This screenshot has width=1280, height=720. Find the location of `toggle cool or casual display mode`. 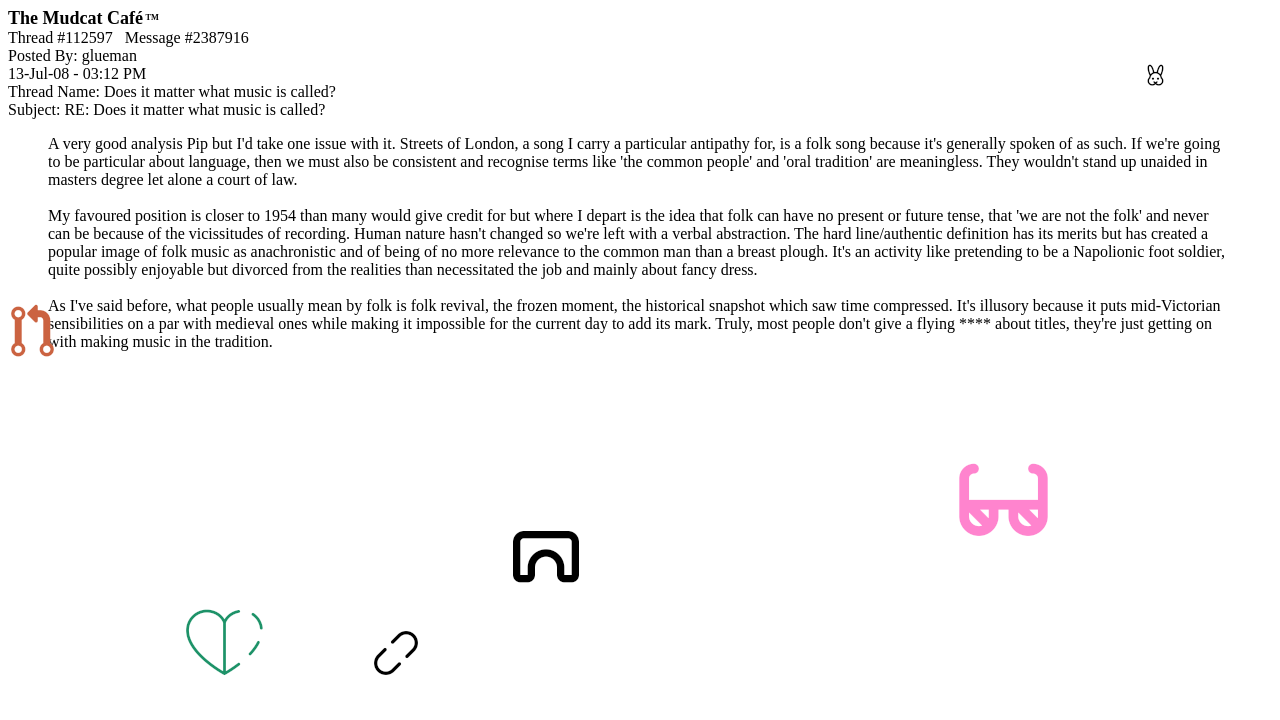

toggle cool or casual display mode is located at coordinates (1003, 501).